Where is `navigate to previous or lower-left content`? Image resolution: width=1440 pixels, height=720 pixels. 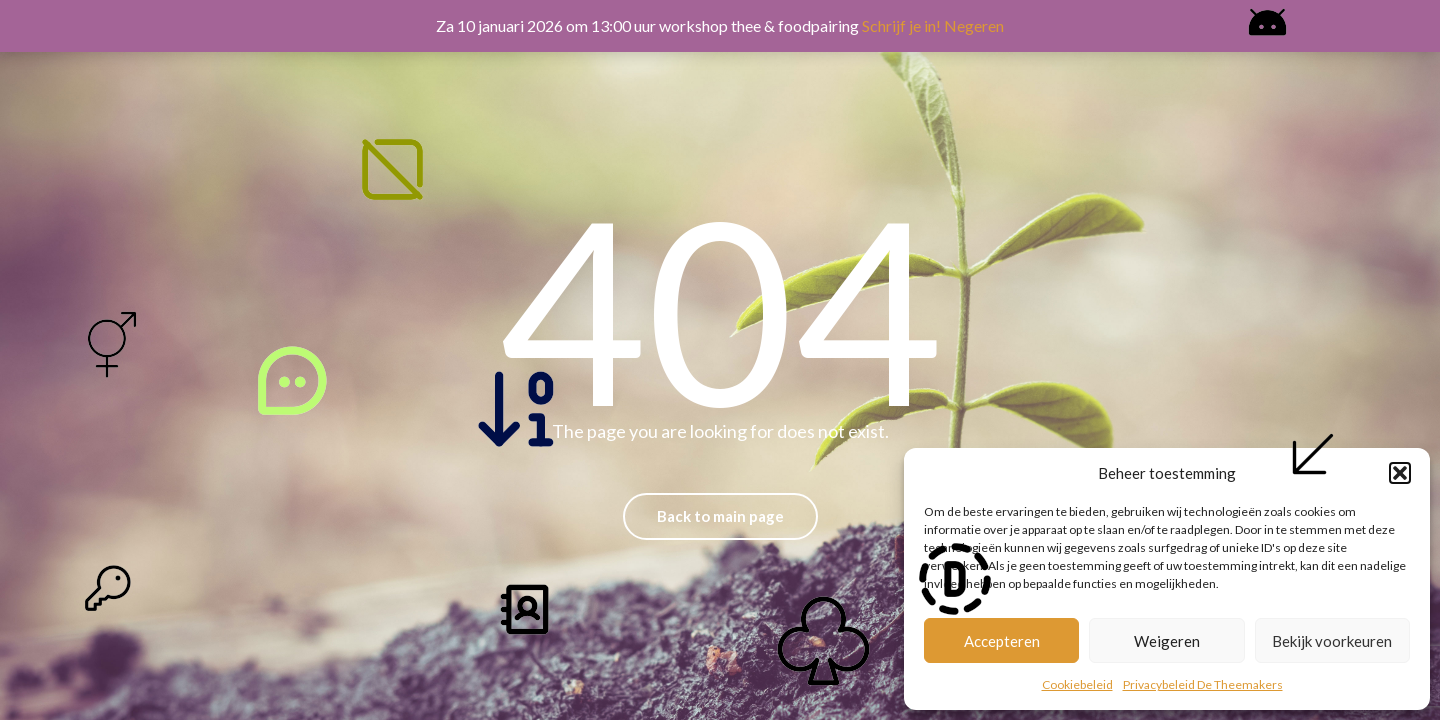 navigate to previous or lower-left content is located at coordinates (1313, 454).